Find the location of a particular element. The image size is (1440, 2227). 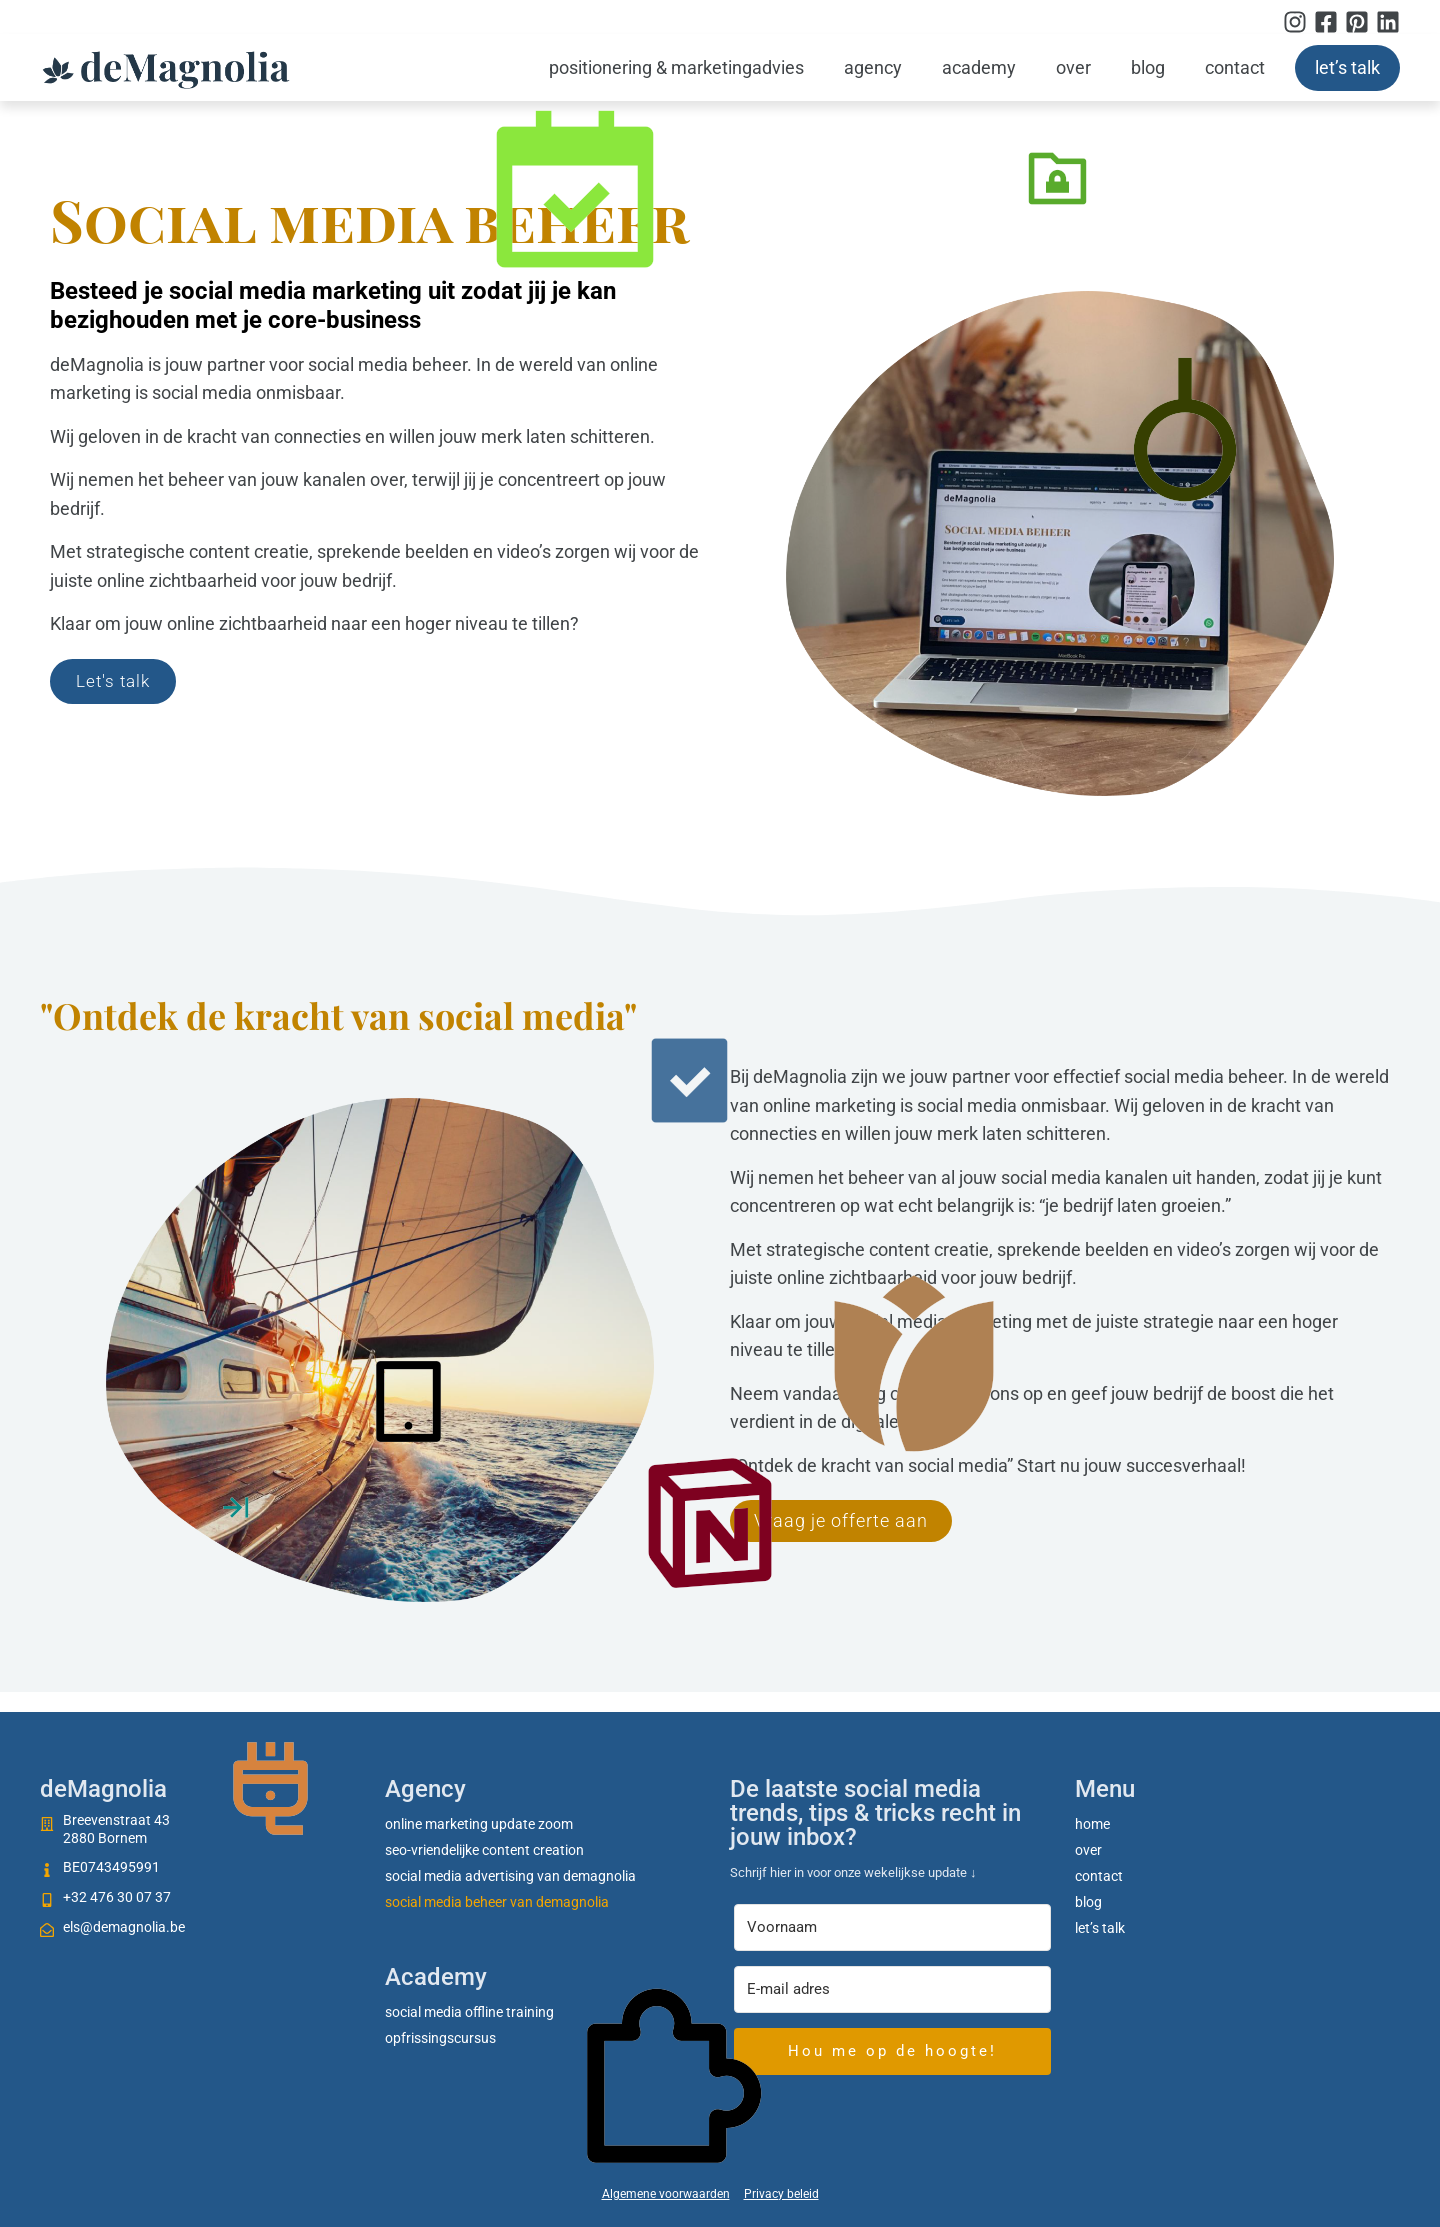

mark task as complete is located at coordinates (689, 1080).